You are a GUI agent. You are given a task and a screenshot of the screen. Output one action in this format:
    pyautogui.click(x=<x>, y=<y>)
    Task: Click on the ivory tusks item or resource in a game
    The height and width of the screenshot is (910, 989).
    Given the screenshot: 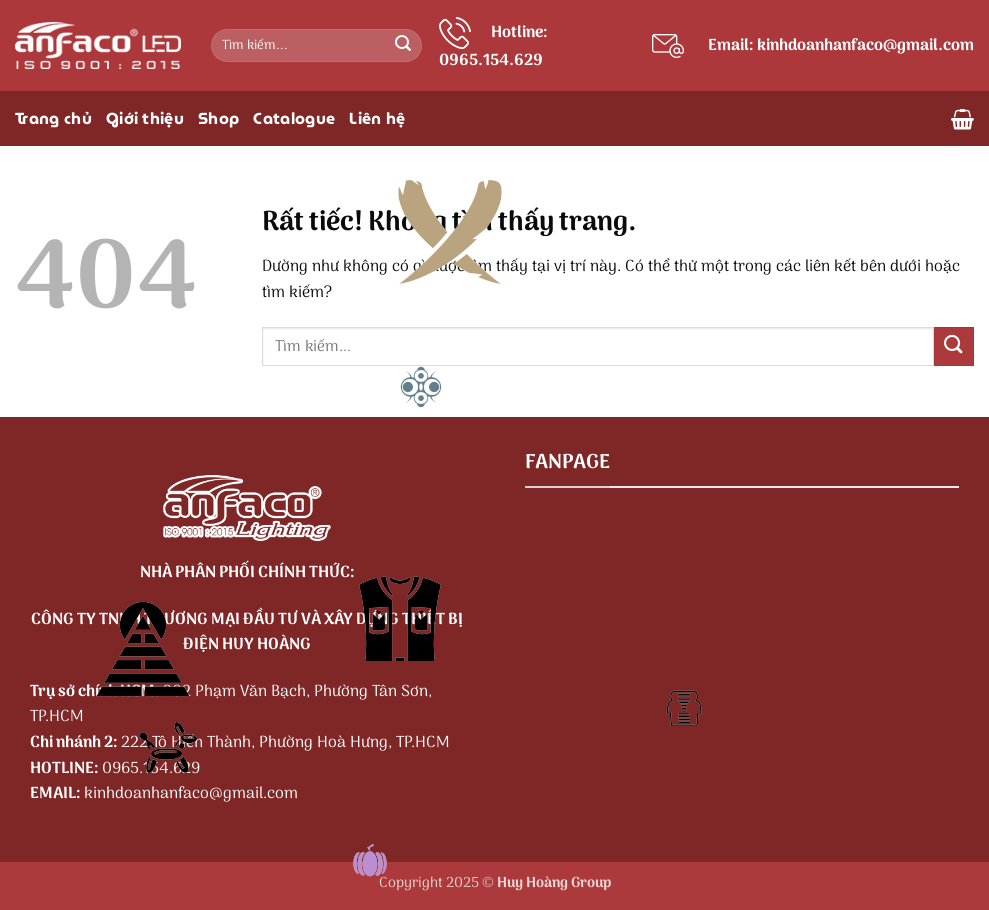 What is the action you would take?
    pyautogui.click(x=450, y=232)
    